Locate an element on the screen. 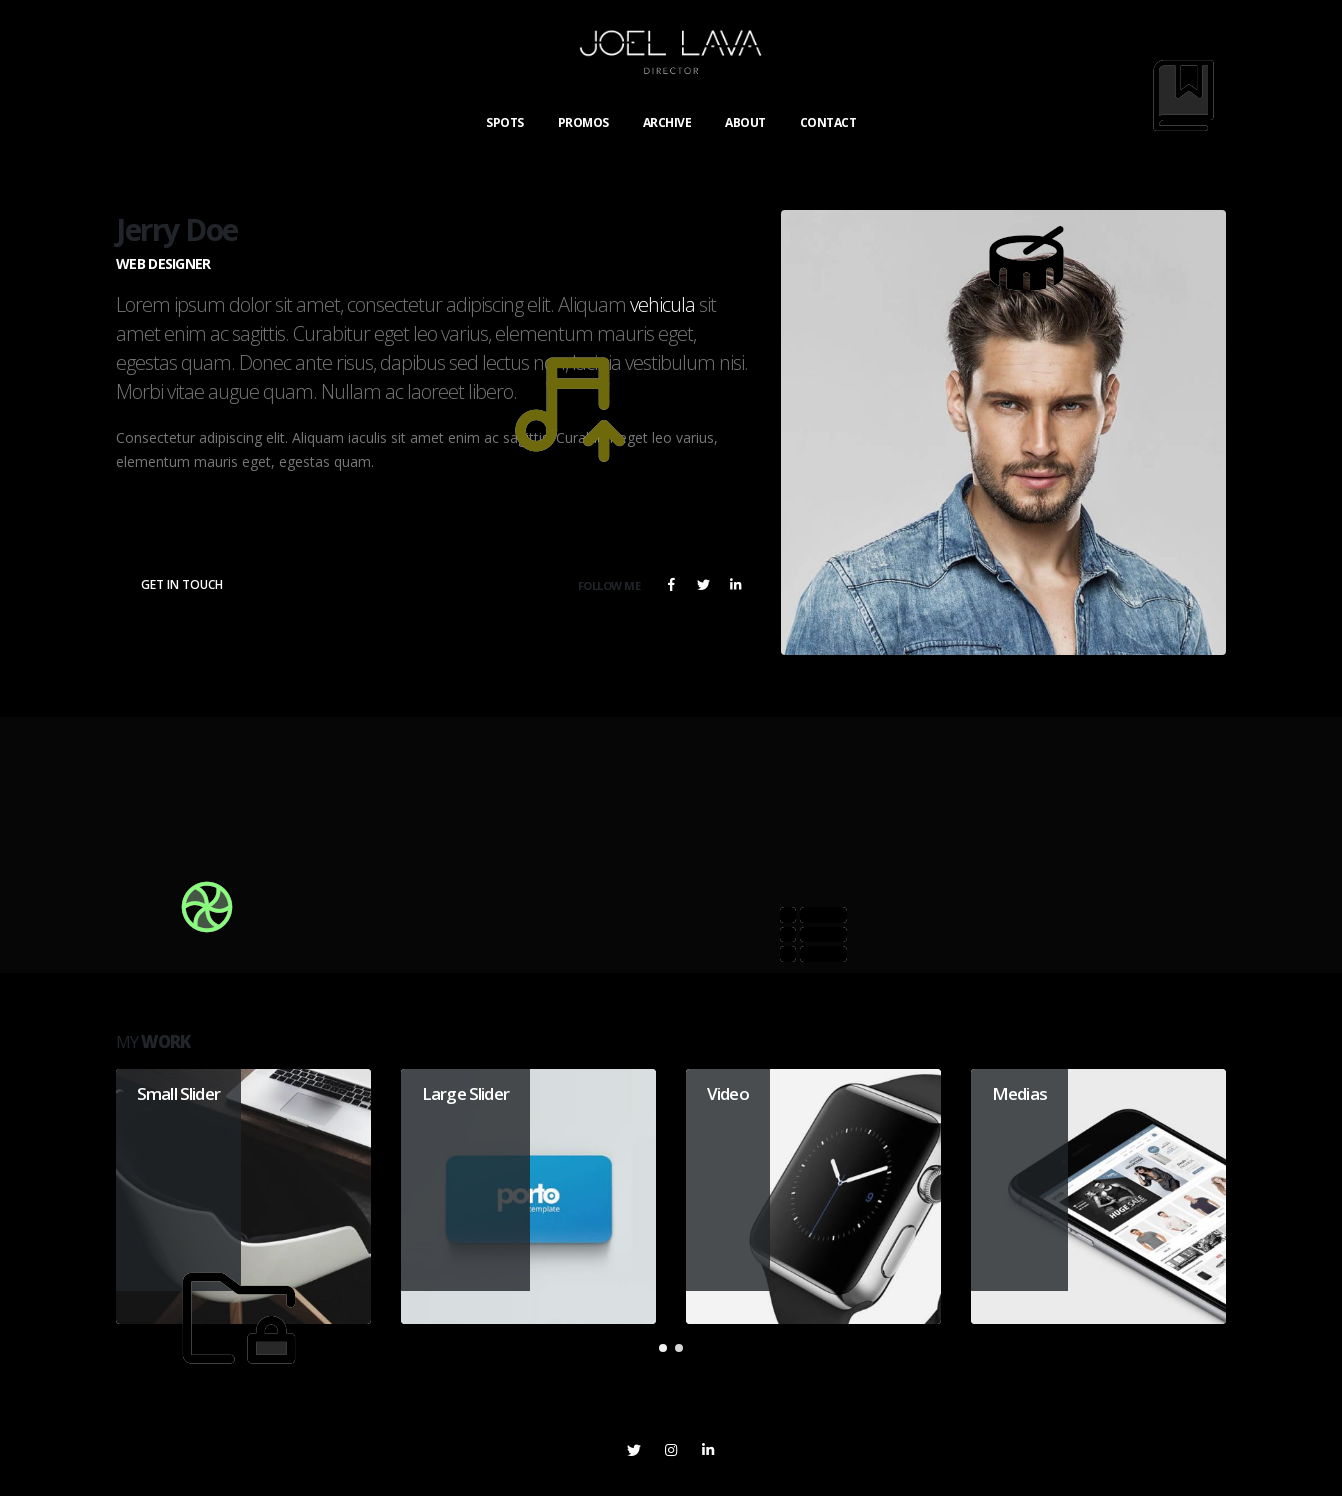 The height and width of the screenshot is (1496, 1342). access your bookmarked reading material is located at coordinates (1183, 95).